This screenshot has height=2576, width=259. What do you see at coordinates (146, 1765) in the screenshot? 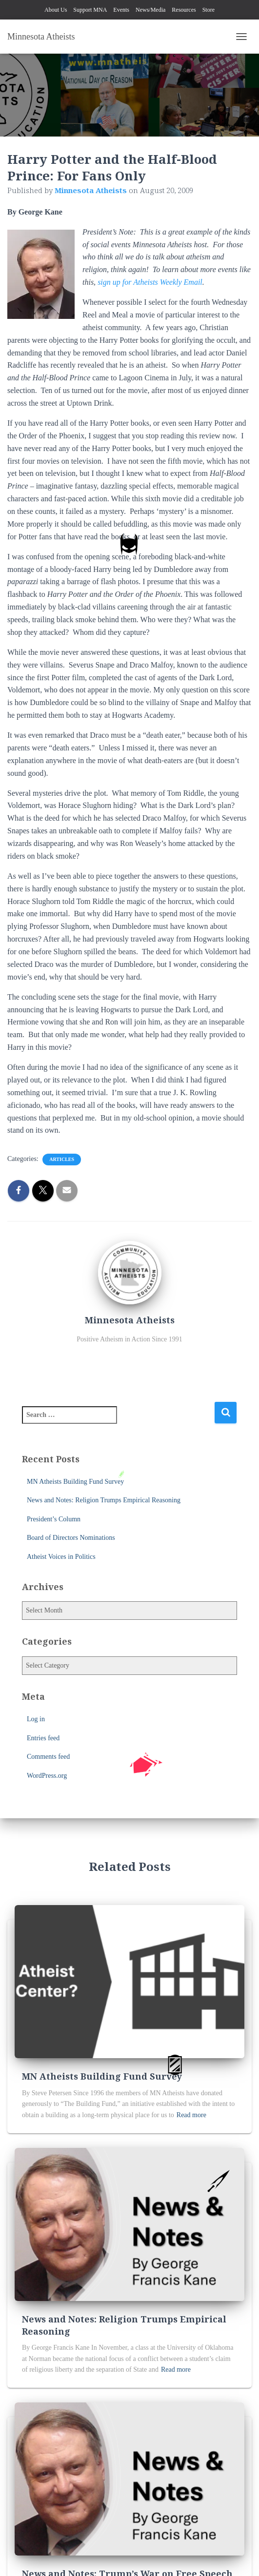
I see `access origami or paper craft tutorials` at bounding box center [146, 1765].